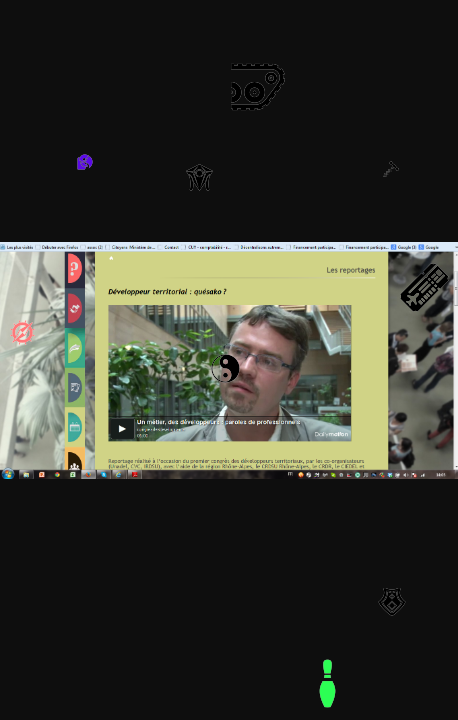 This screenshot has height=720, width=458. I want to click on activate dragon shield defense ability, so click(392, 602).